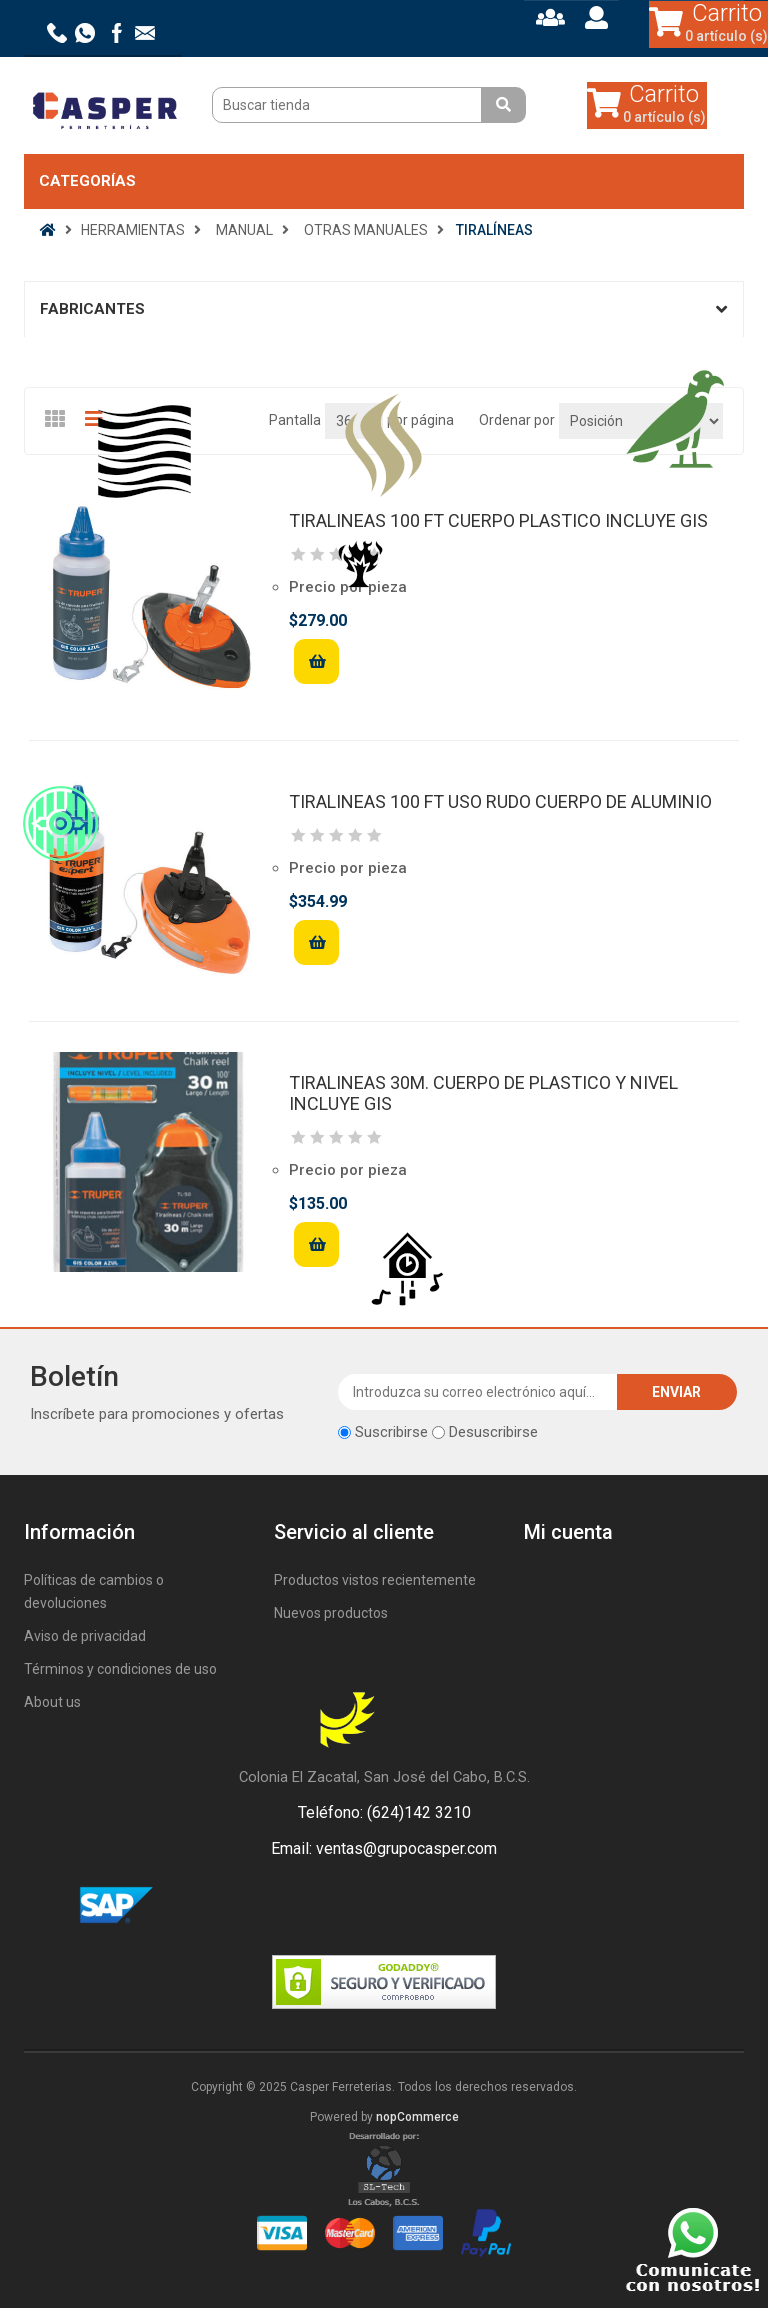 This screenshot has height=2308, width=768. I want to click on egyptian-themed game element or character, so click(675, 419).